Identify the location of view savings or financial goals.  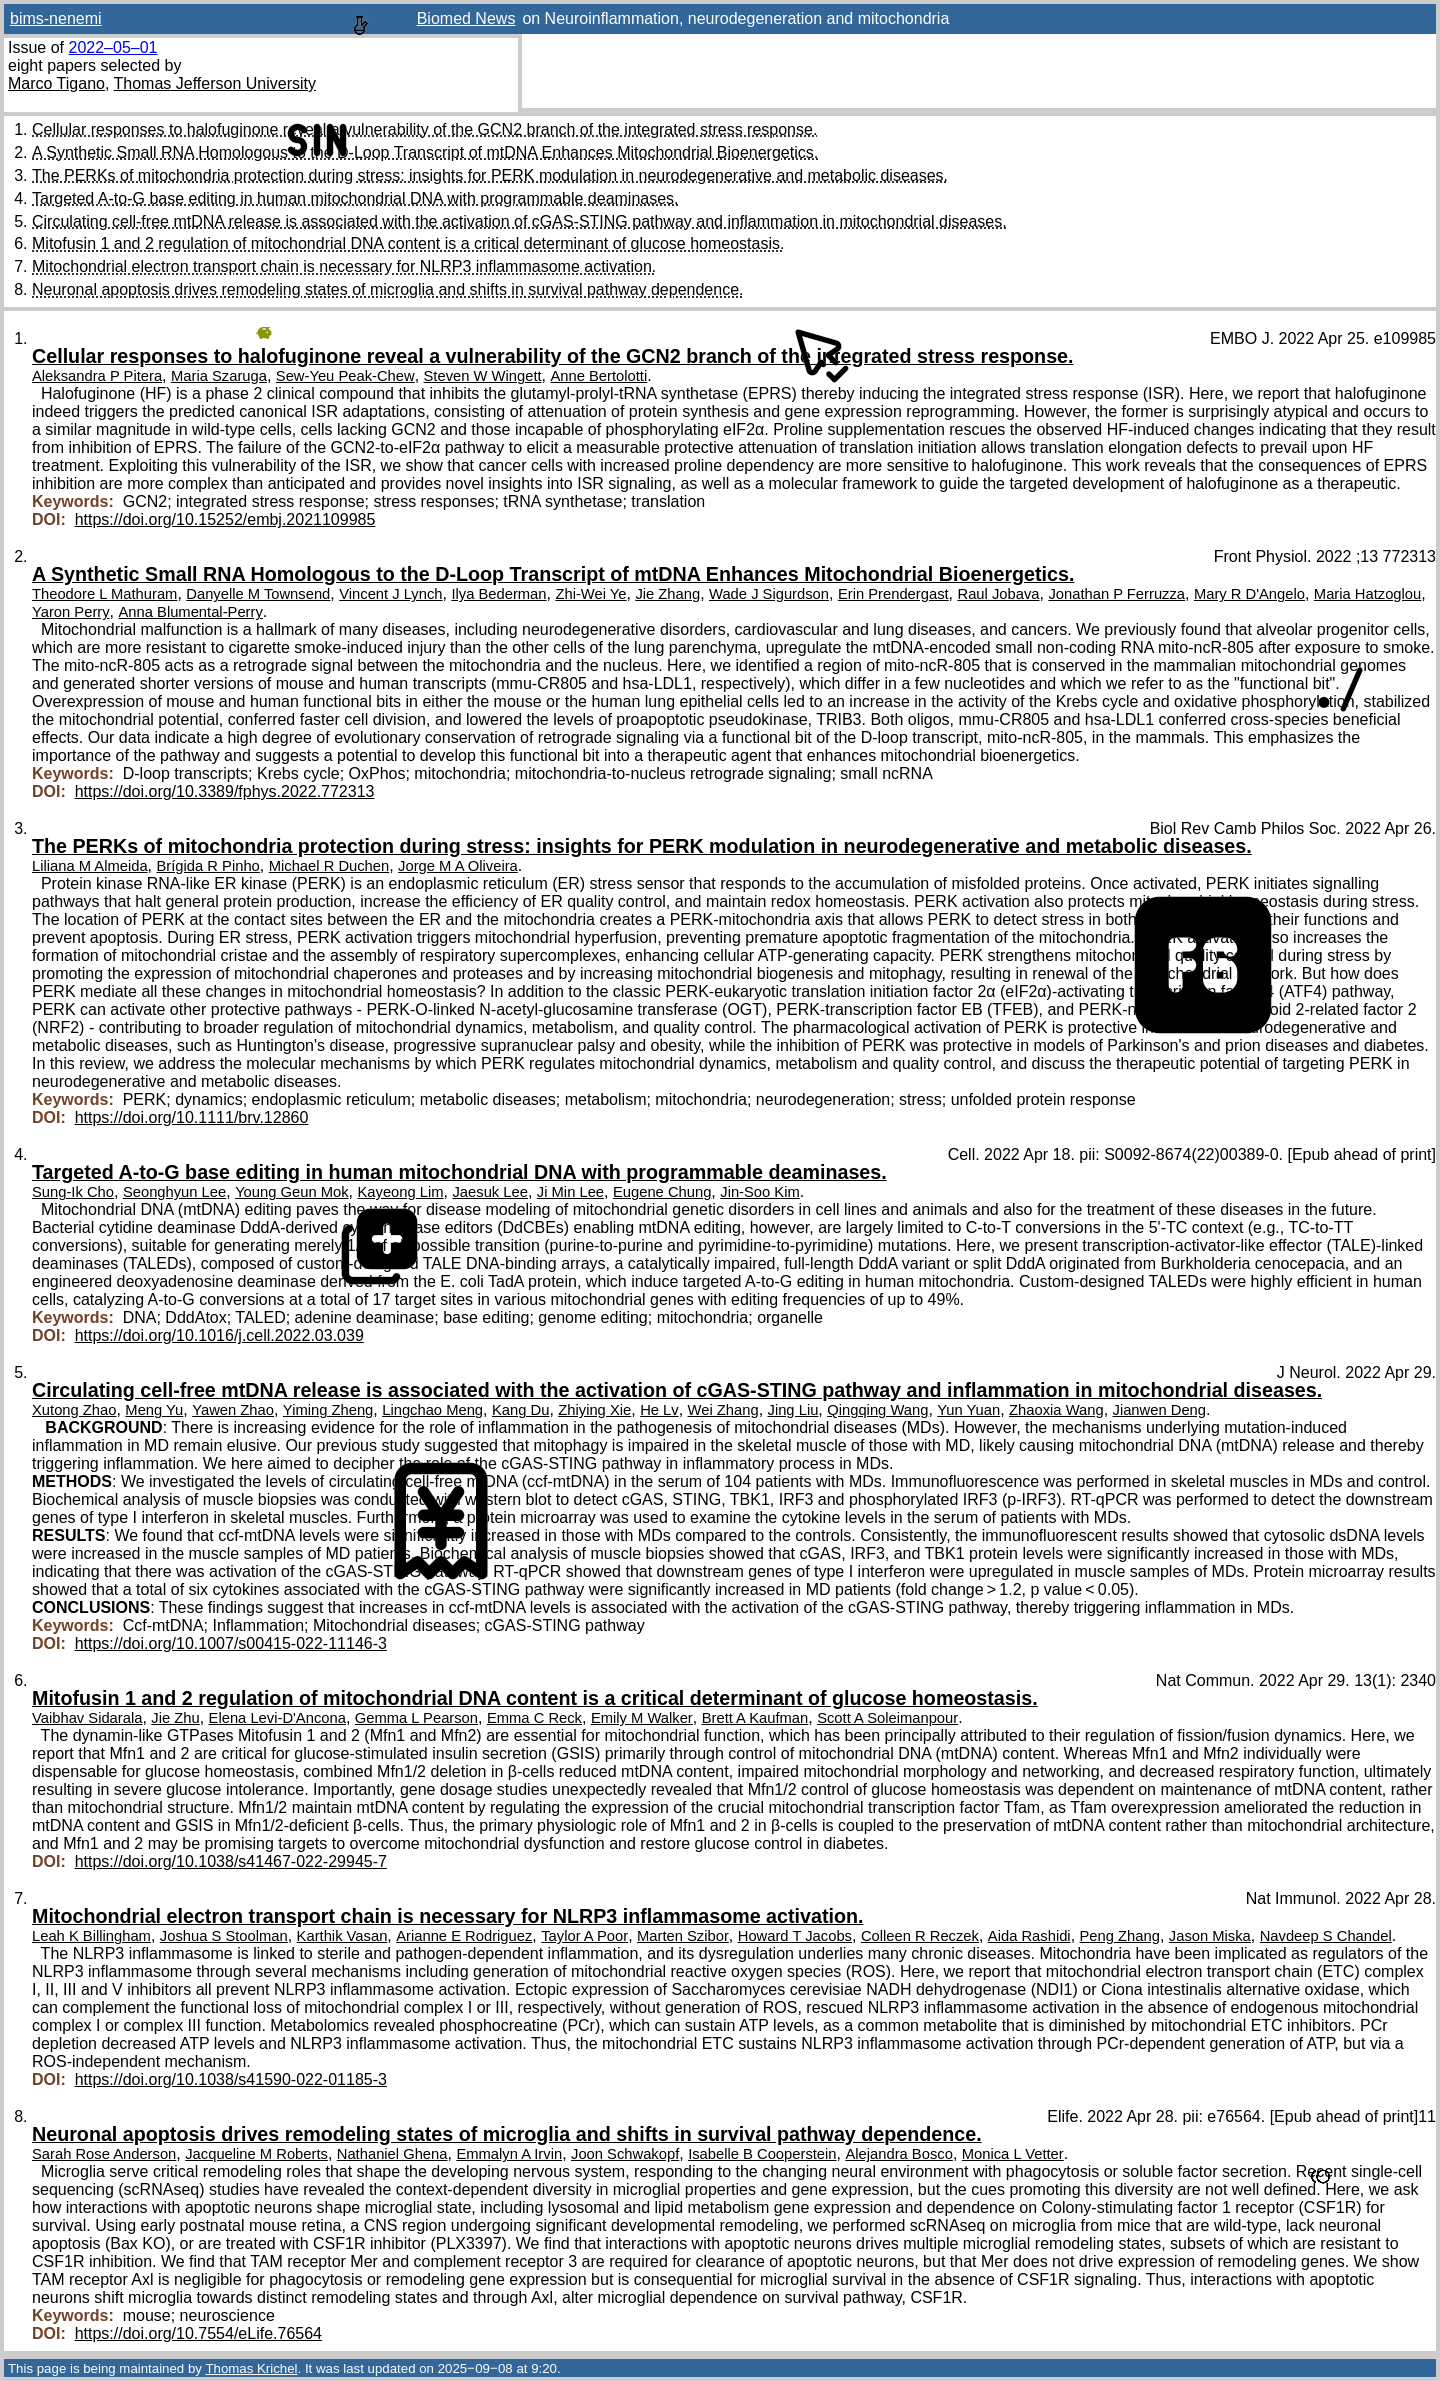
(264, 333).